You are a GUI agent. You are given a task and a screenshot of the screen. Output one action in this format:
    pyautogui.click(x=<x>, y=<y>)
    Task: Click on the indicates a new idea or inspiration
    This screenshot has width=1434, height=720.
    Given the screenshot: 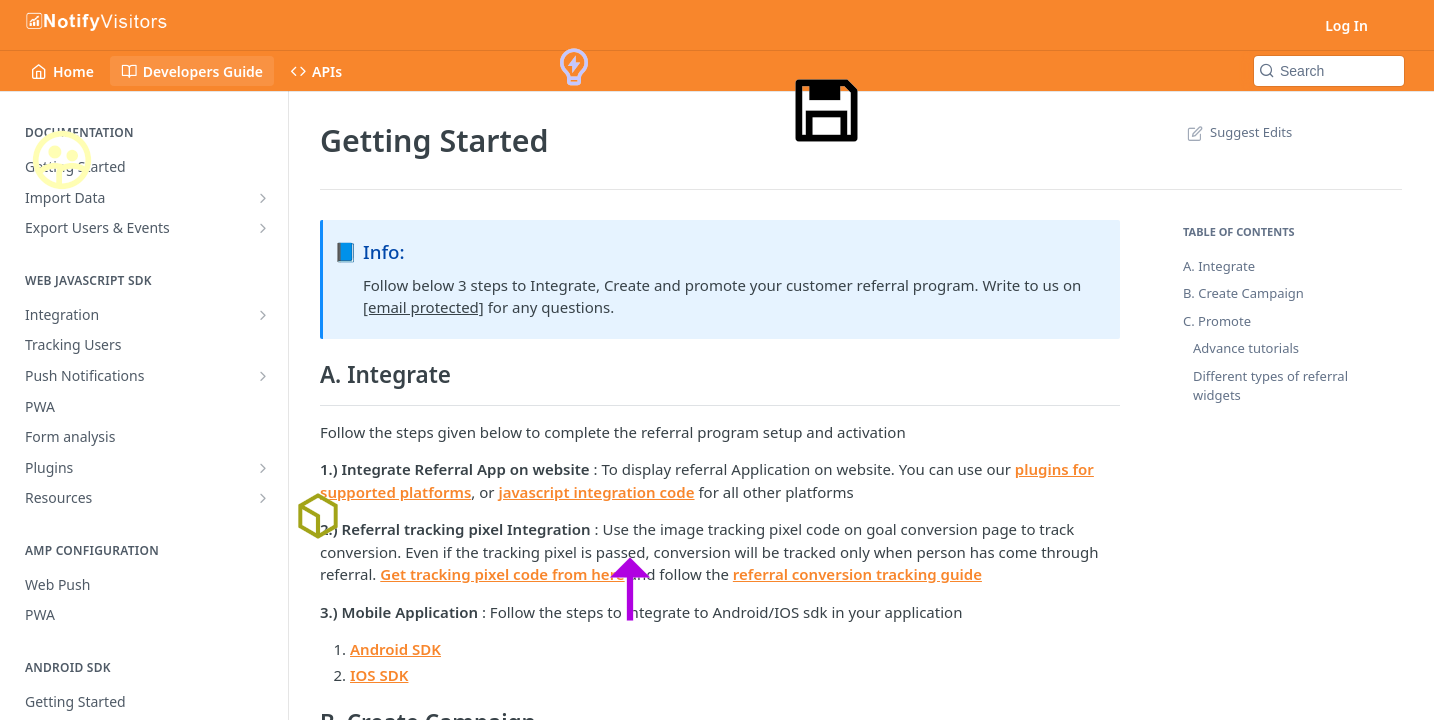 What is the action you would take?
    pyautogui.click(x=574, y=66)
    